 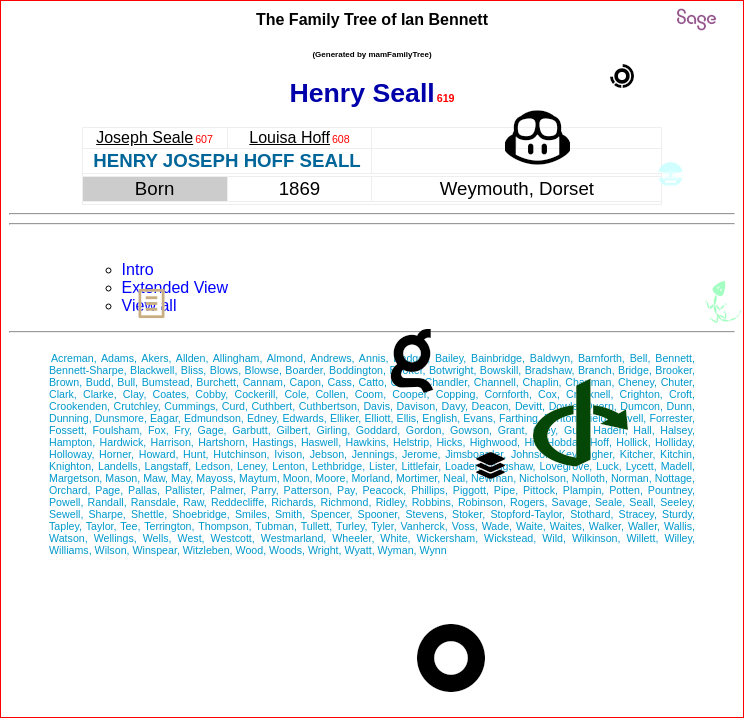 What do you see at coordinates (723, 302) in the screenshot?
I see `visit fossil scm website or documentation` at bounding box center [723, 302].